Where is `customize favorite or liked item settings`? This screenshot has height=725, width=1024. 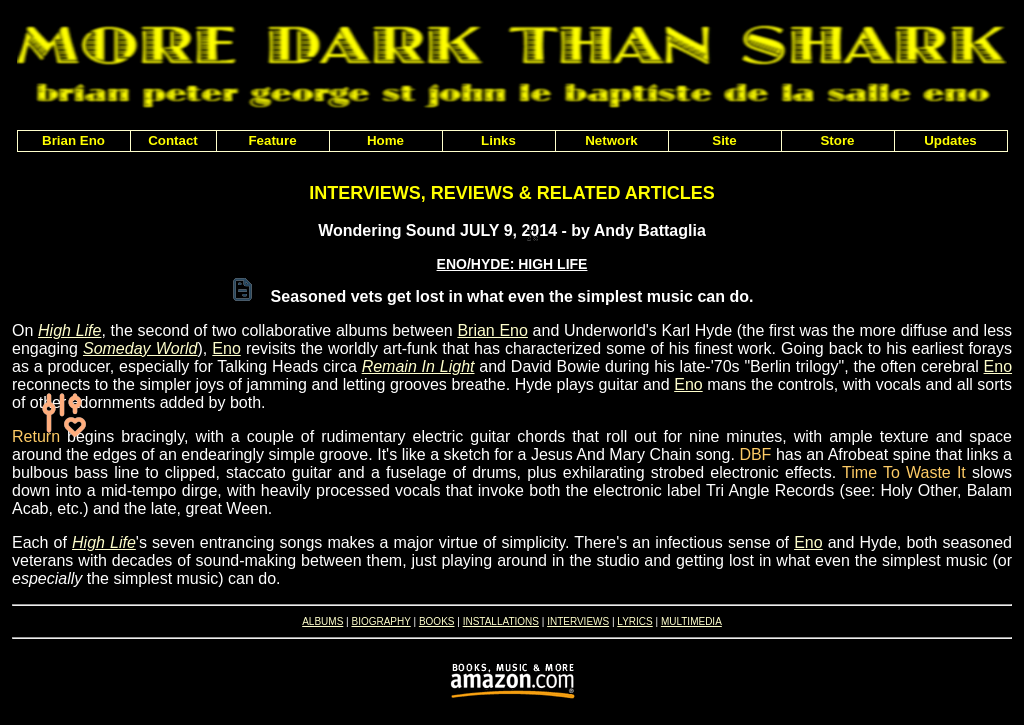
customize favorite or liked item settings is located at coordinates (62, 413).